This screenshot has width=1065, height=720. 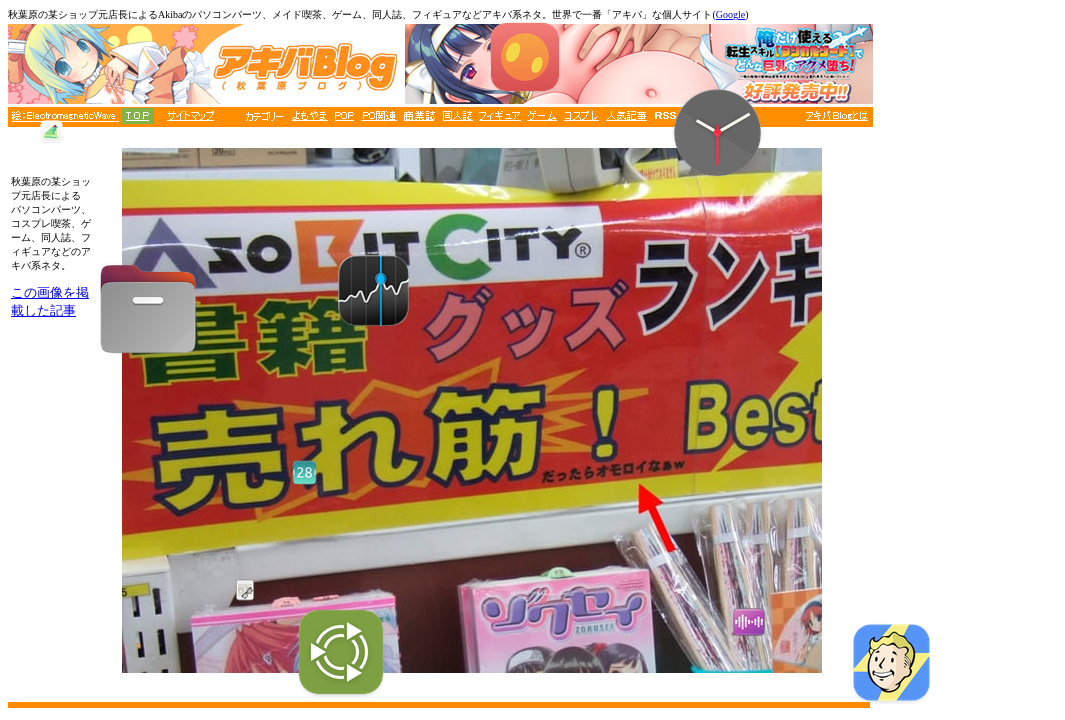 I want to click on launch ubuntu mate application, so click(x=341, y=652).